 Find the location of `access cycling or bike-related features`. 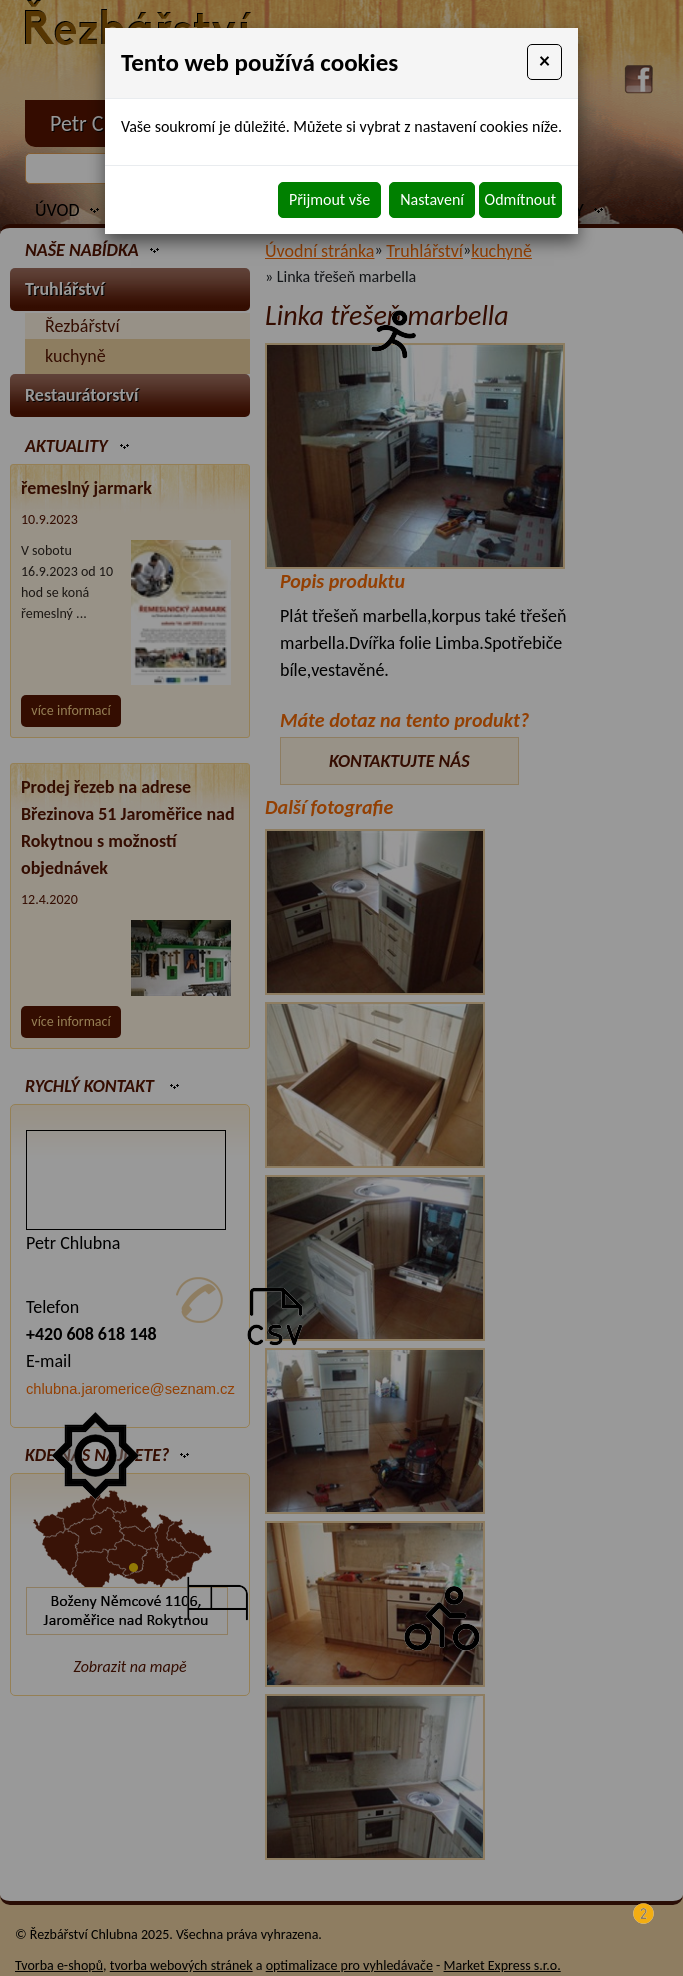

access cycling or bike-related features is located at coordinates (442, 1621).